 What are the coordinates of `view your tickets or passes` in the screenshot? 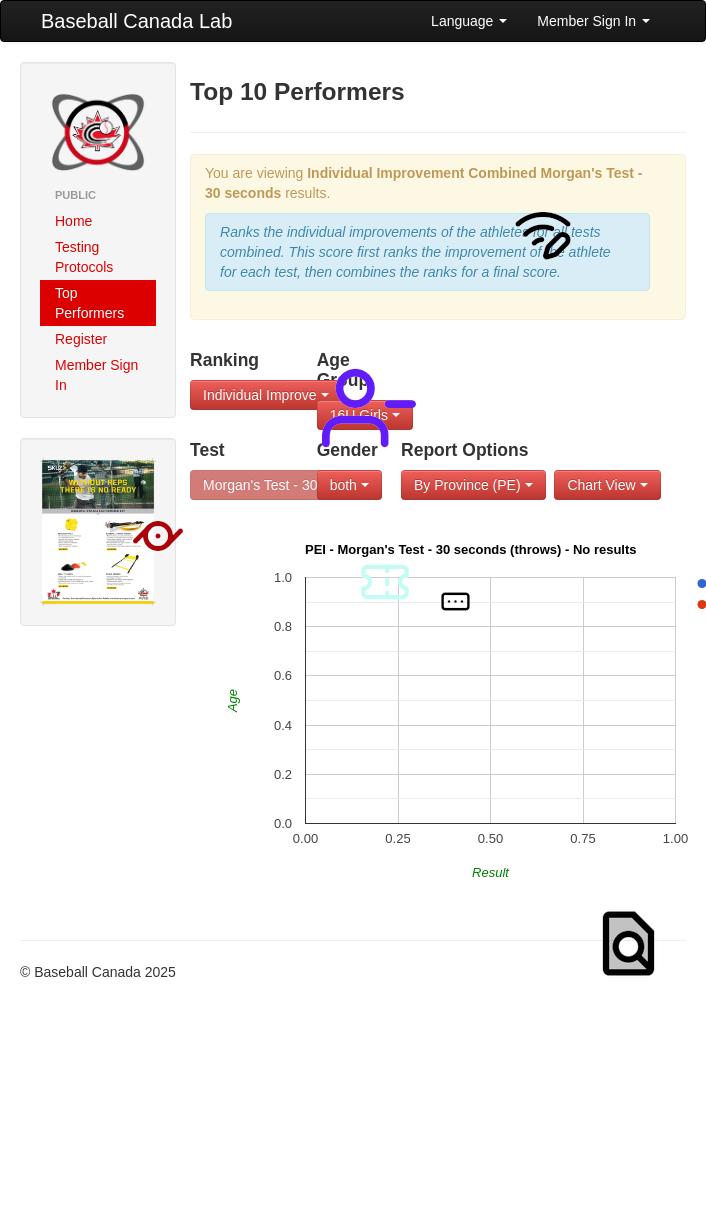 It's located at (385, 582).